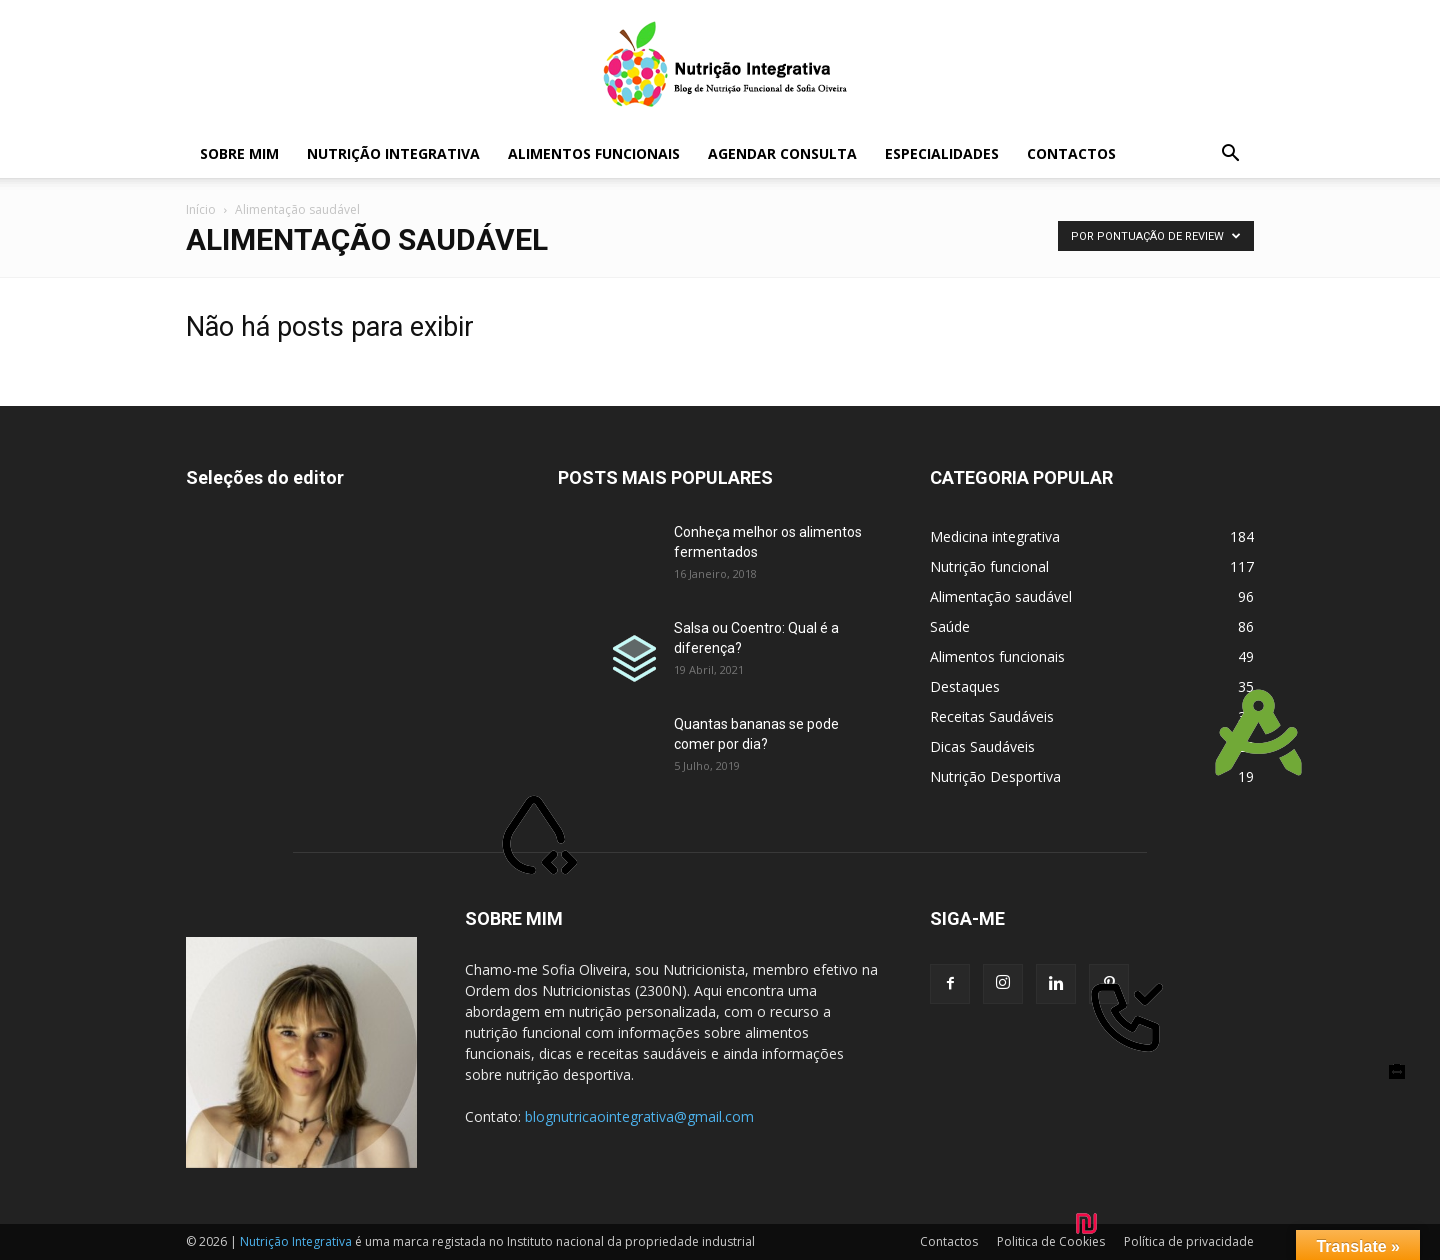 The image size is (1440, 1260). Describe the element at coordinates (534, 835) in the screenshot. I see `access code-based liquid or fluid simulations` at that location.